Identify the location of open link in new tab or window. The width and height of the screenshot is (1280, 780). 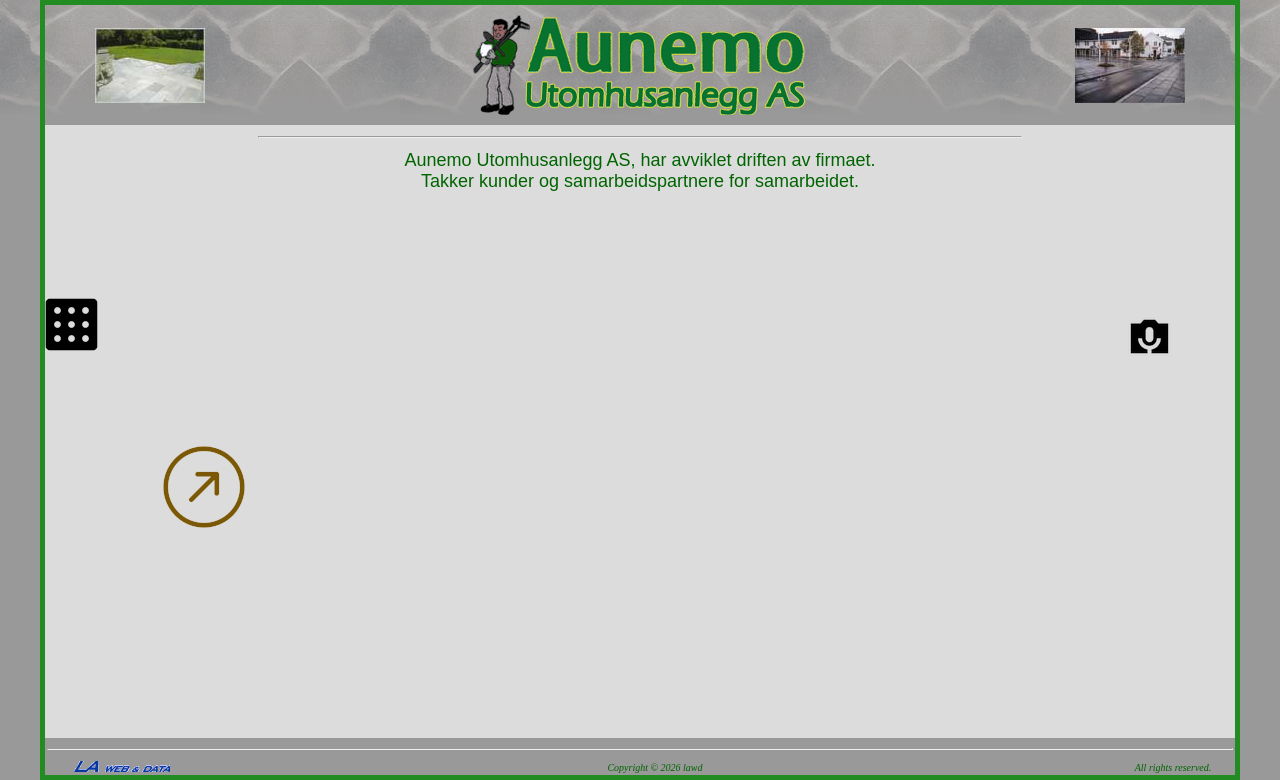
(204, 487).